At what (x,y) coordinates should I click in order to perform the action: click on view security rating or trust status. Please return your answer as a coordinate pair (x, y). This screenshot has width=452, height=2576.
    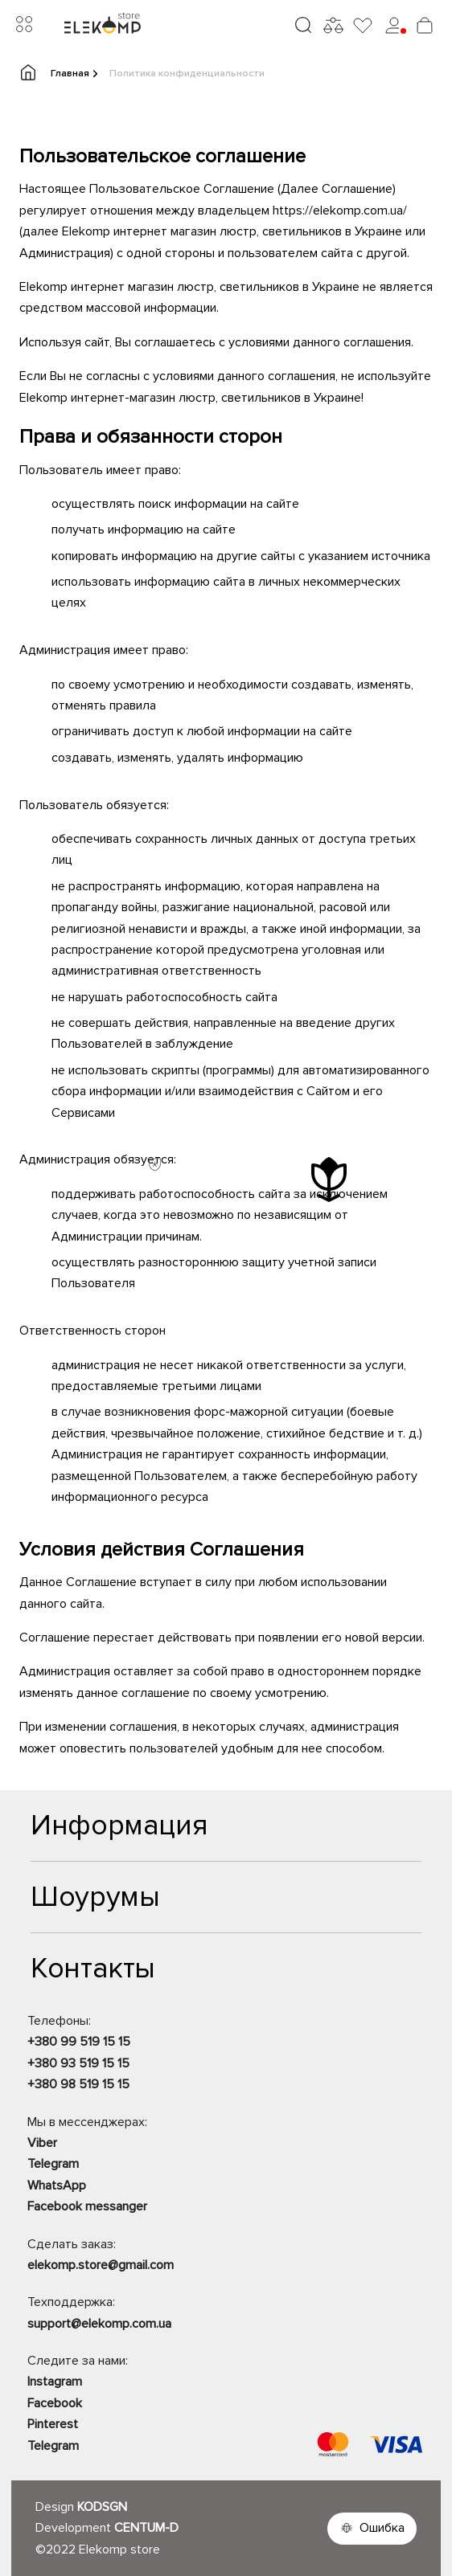
    Looking at the image, I should click on (154, 1163).